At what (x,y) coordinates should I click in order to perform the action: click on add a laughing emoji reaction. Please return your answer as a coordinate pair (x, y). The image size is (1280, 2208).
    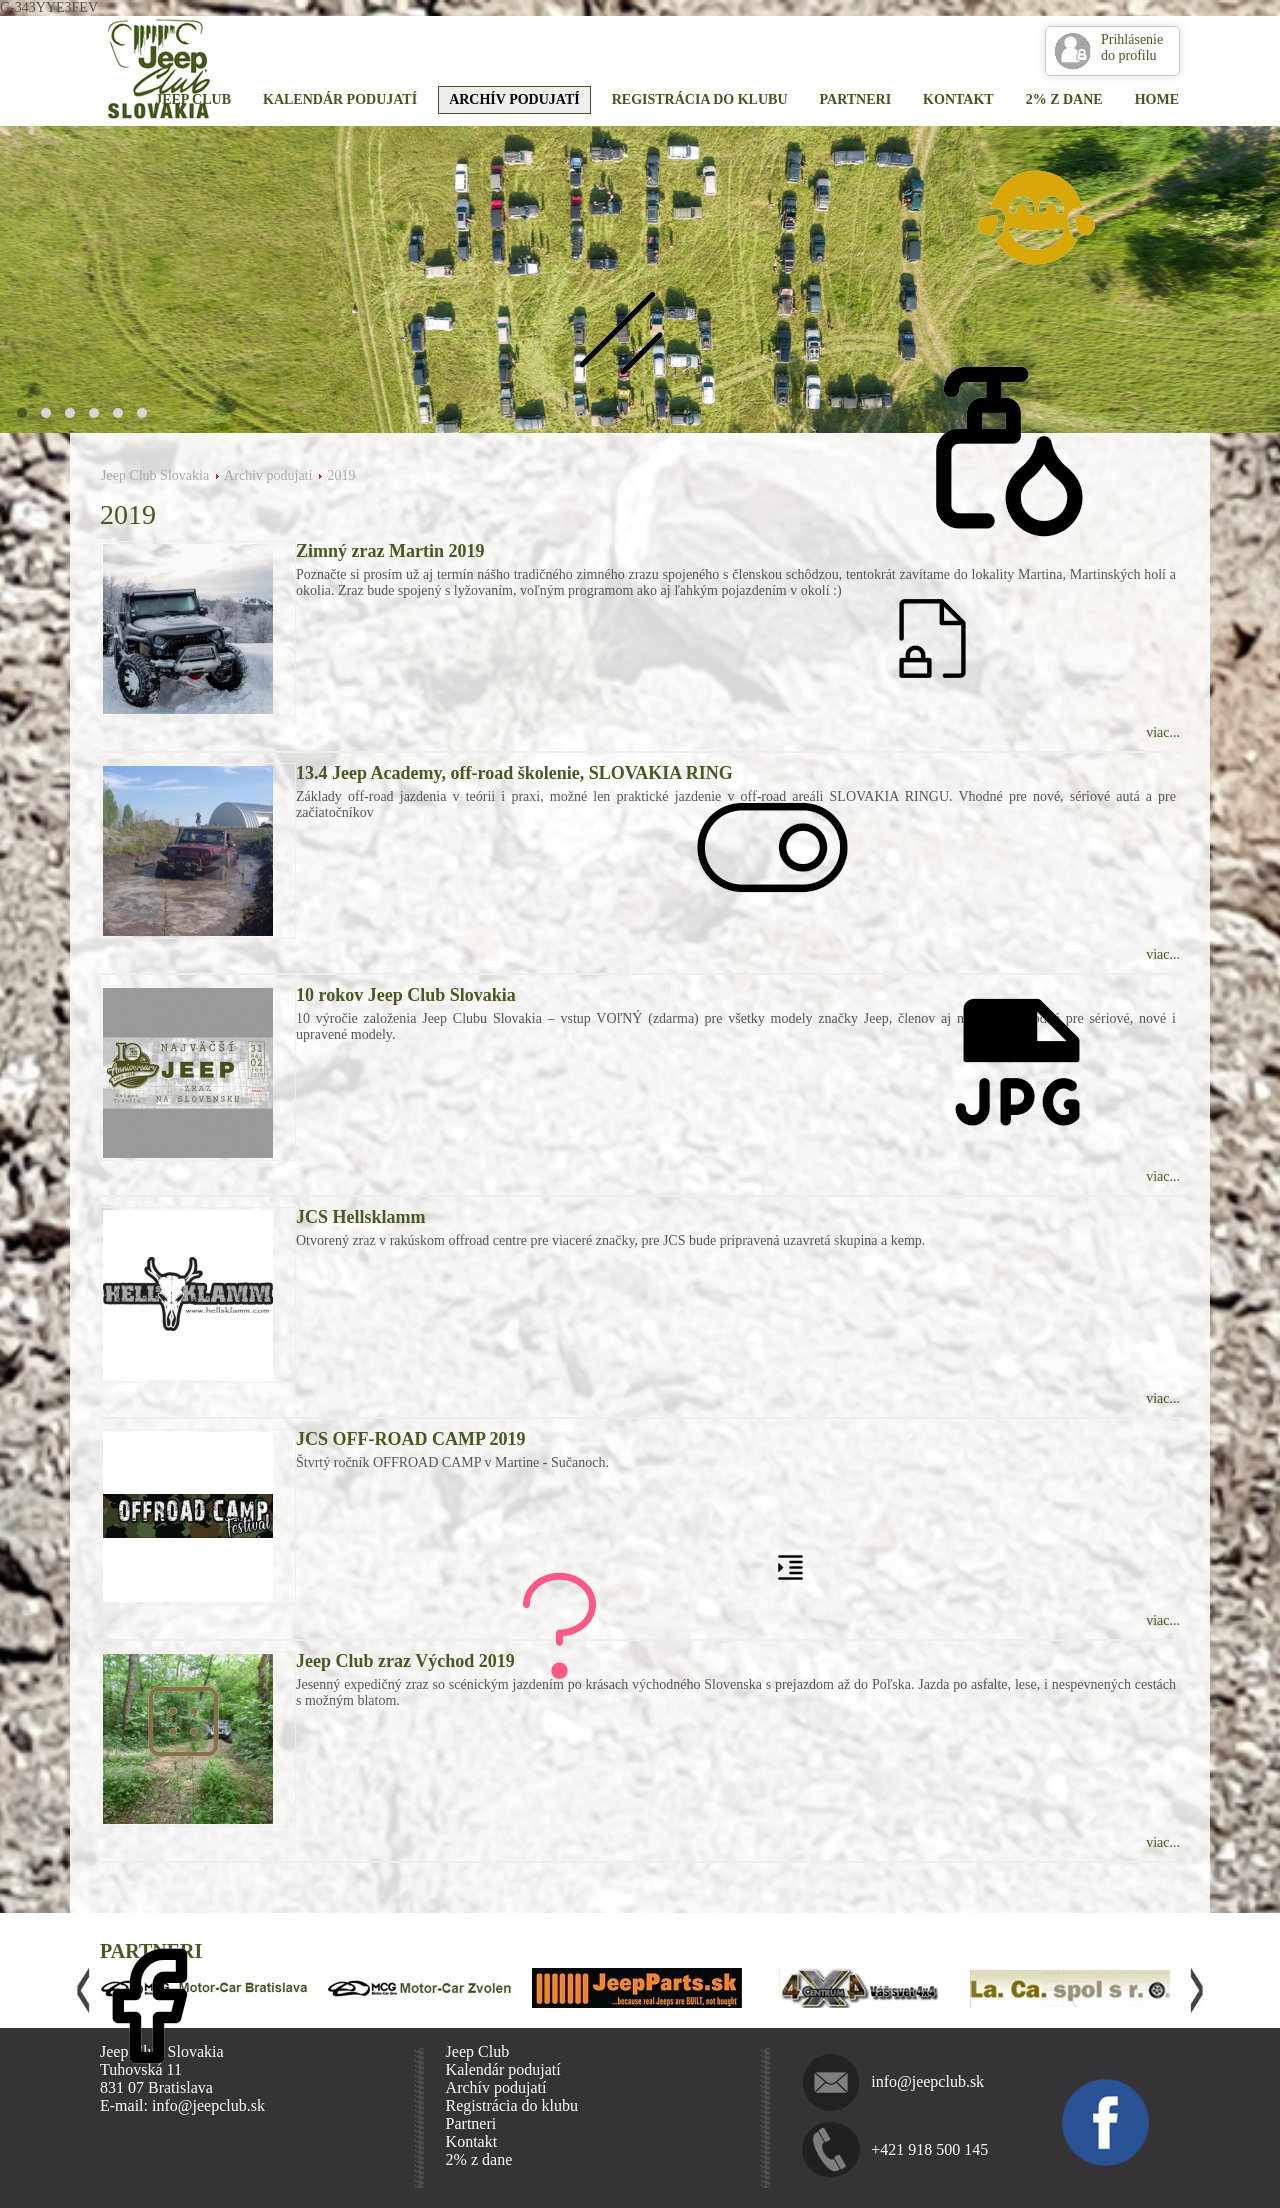
    Looking at the image, I should click on (1036, 217).